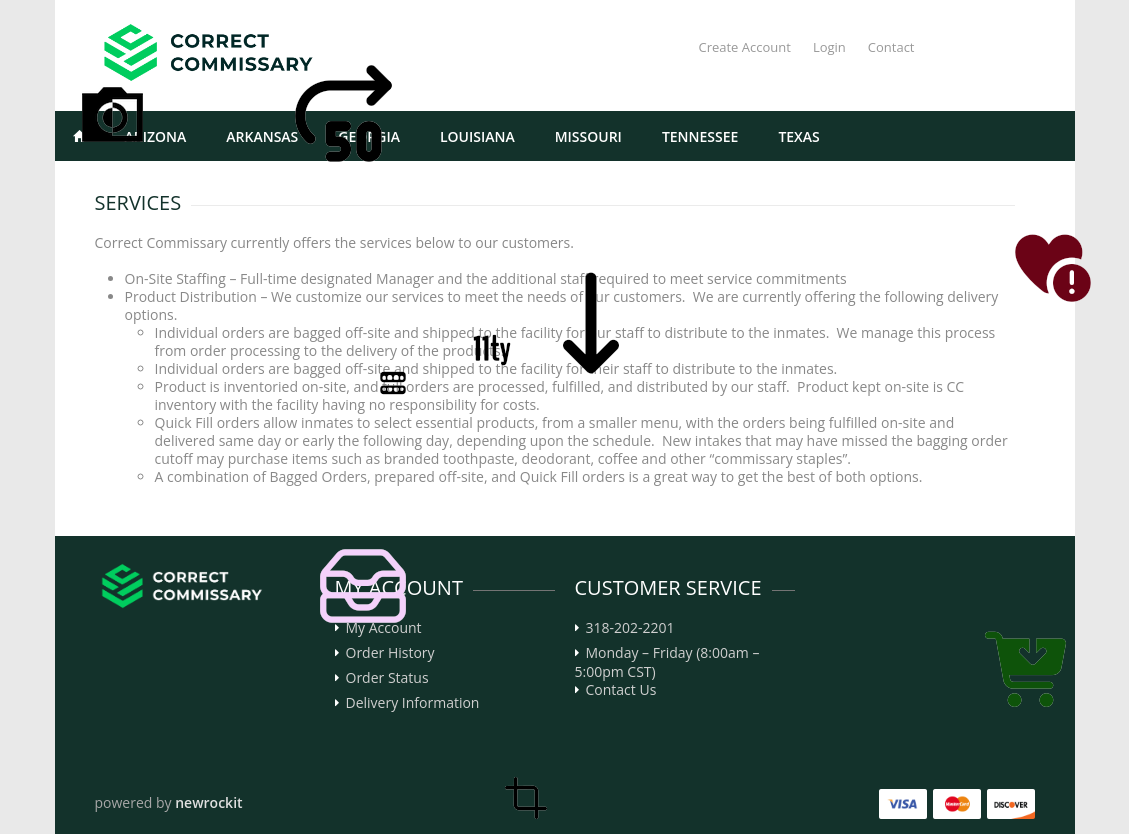  What do you see at coordinates (591, 323) in the screenshot?
I see `scroll down for more content` at bounding box center [591, 323].